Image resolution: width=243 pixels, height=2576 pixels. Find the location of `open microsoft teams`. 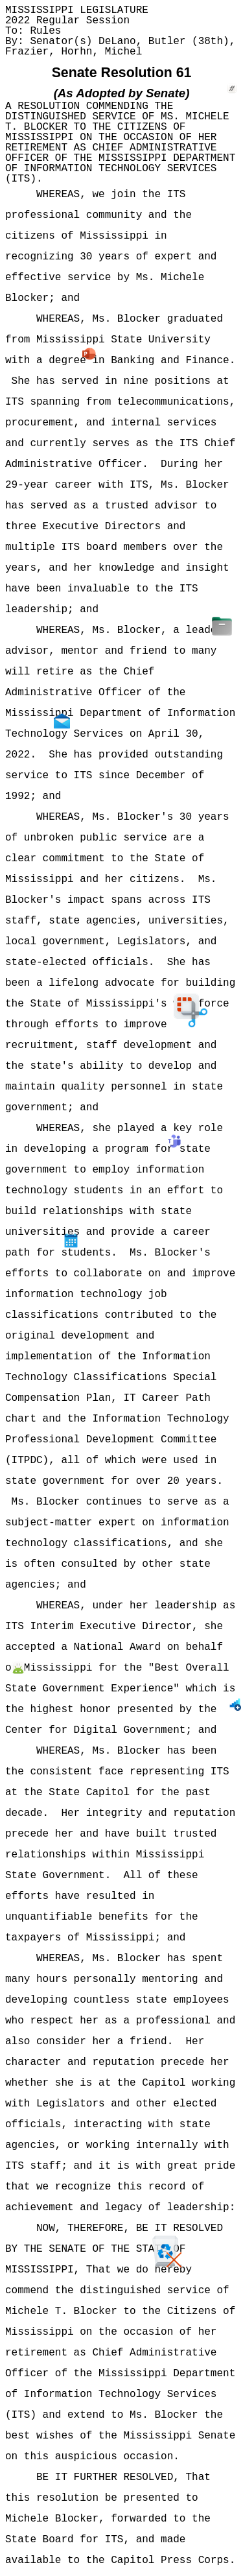

open microsoft teams is located at coordinates (173, 1141).